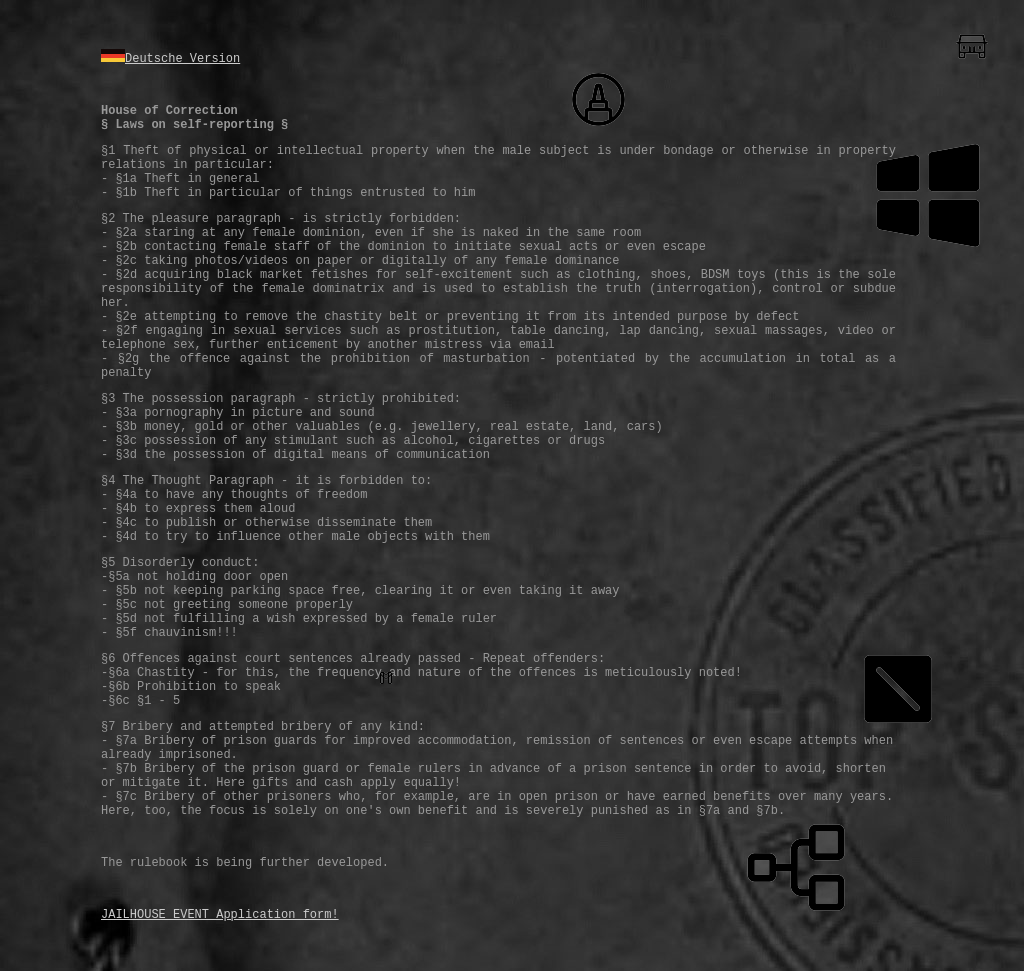 The width and height of the screenshot is (1024, 971). What do you see at coordinates (972, 47) in the screenshot?
I see `select off-road or adventure vehicle type` at bounding box center [972, 47].